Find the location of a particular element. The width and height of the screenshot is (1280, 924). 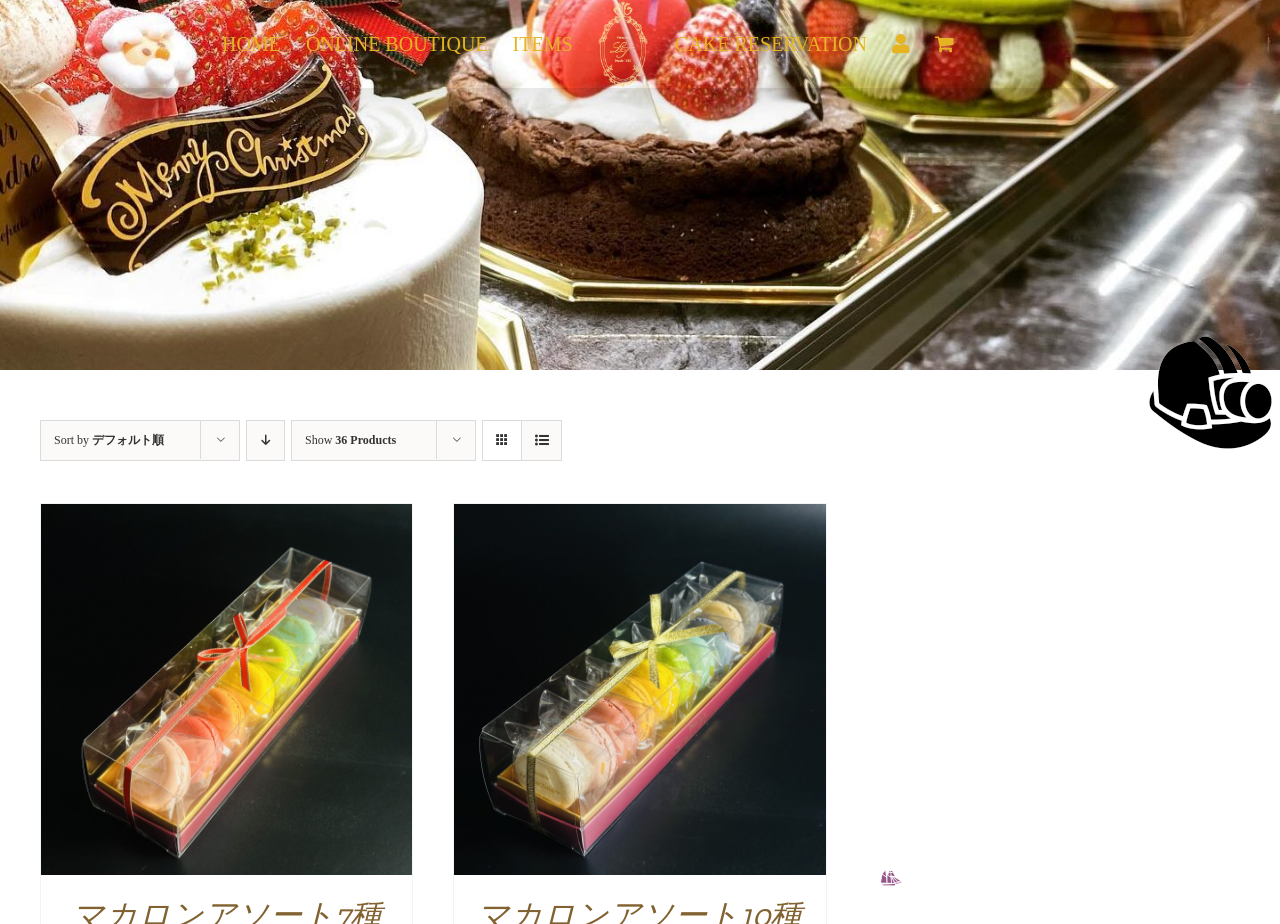

mining or excavation activity in a game is located at coordinates (1210, 392).